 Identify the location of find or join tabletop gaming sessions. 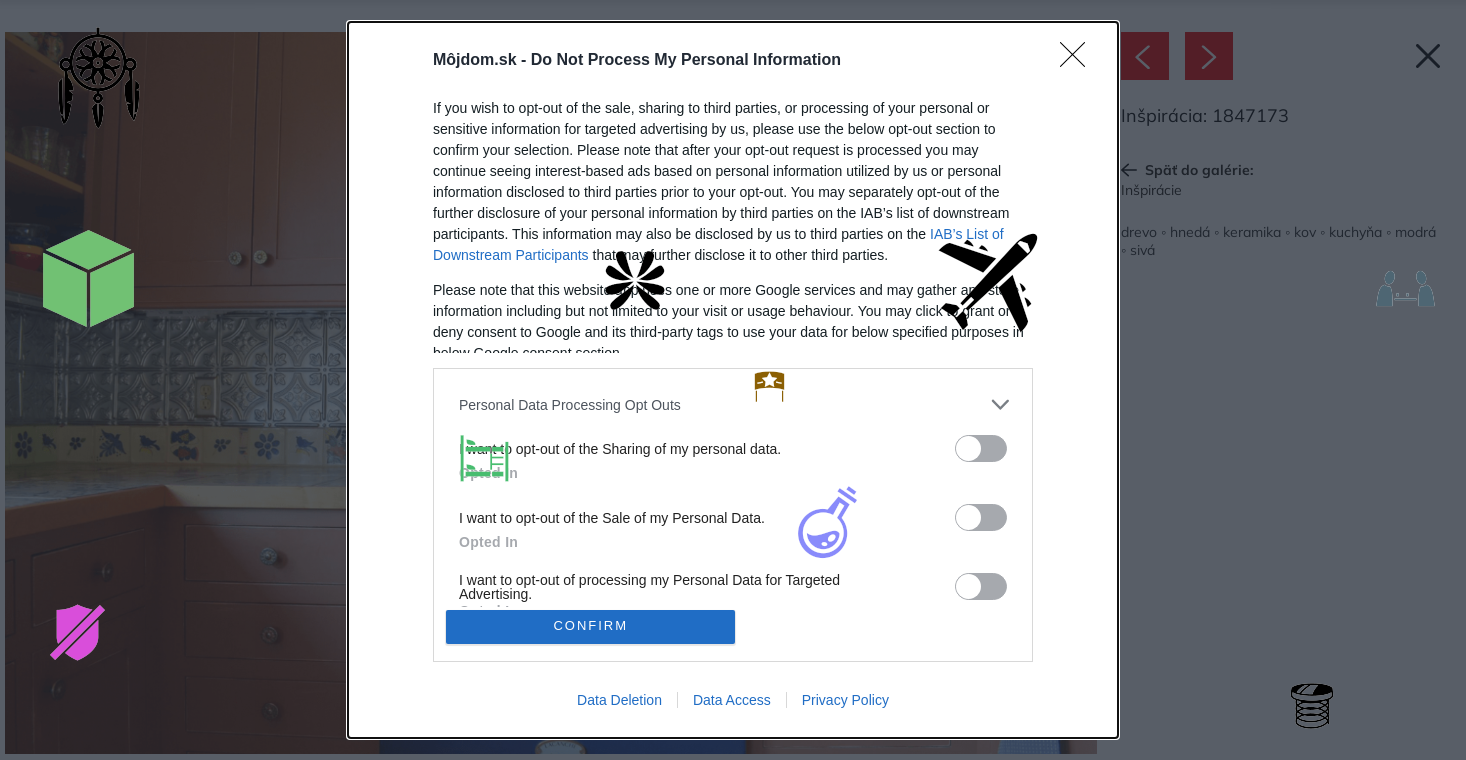
(1405, 288).